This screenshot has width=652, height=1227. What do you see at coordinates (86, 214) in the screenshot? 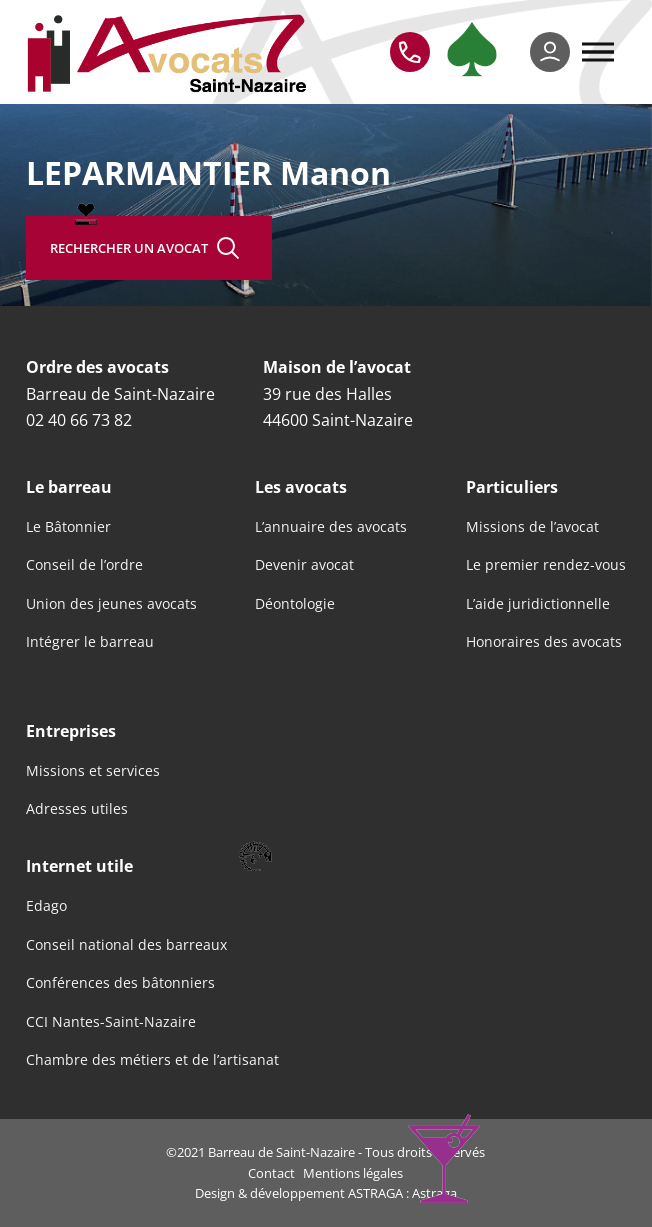
I see `player health or life remaining` at bounding box center [86, 214].